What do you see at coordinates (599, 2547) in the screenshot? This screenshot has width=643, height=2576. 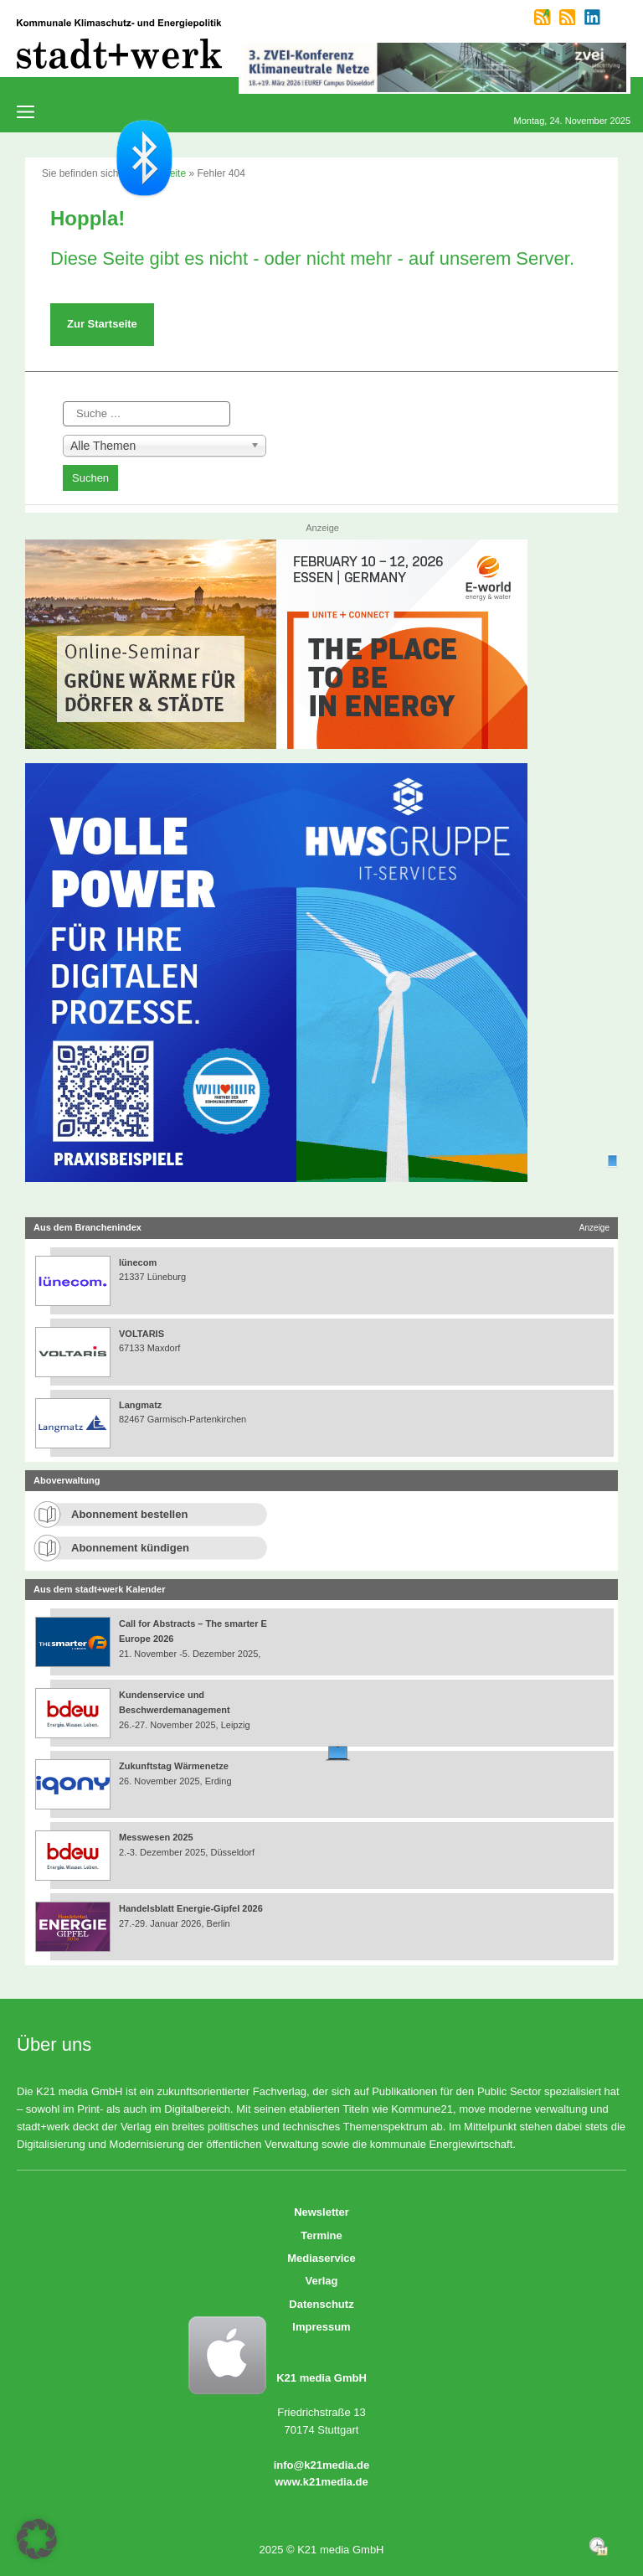 I see `set date and time for an automation action` at bounding box center [599, 2547].